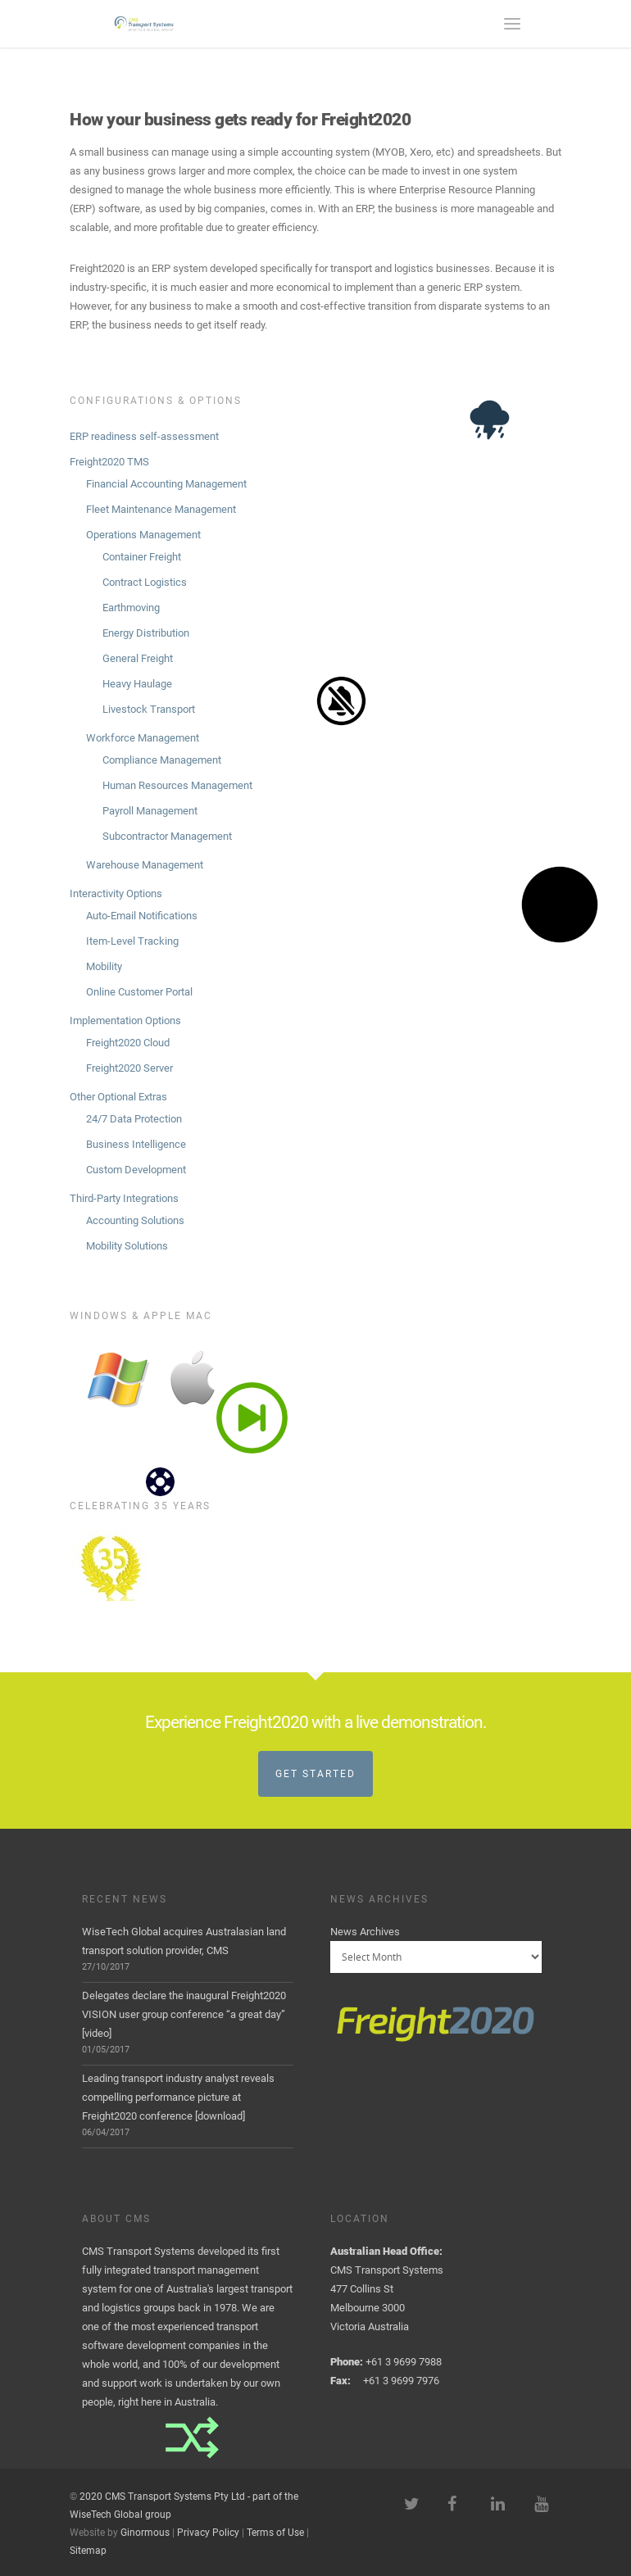  Describe the element at coordinates (192, 2438) in the screenshot. I see `shuffle playlist or queue order` at that location.